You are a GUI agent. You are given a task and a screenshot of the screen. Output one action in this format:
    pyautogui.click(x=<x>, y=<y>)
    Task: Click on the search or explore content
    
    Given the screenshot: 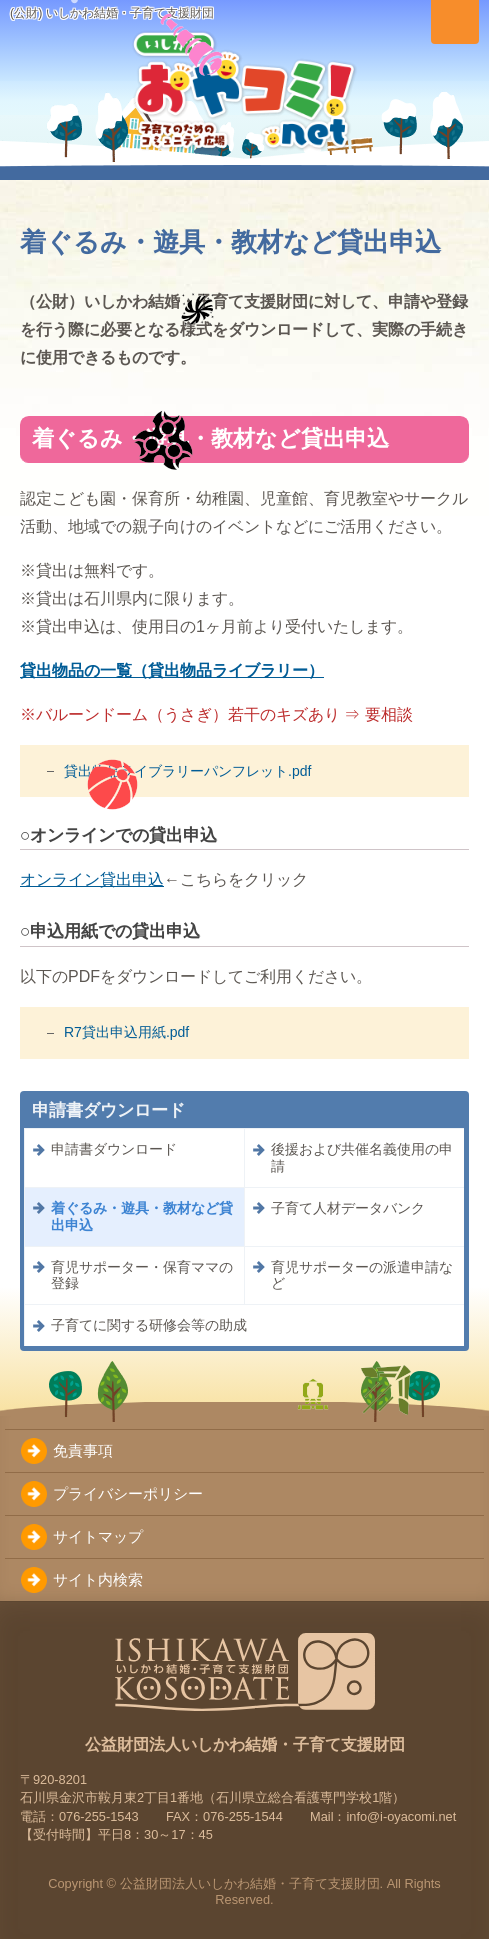 What is the action you would take?
    pyautogui.click(x=191, y=44)
    